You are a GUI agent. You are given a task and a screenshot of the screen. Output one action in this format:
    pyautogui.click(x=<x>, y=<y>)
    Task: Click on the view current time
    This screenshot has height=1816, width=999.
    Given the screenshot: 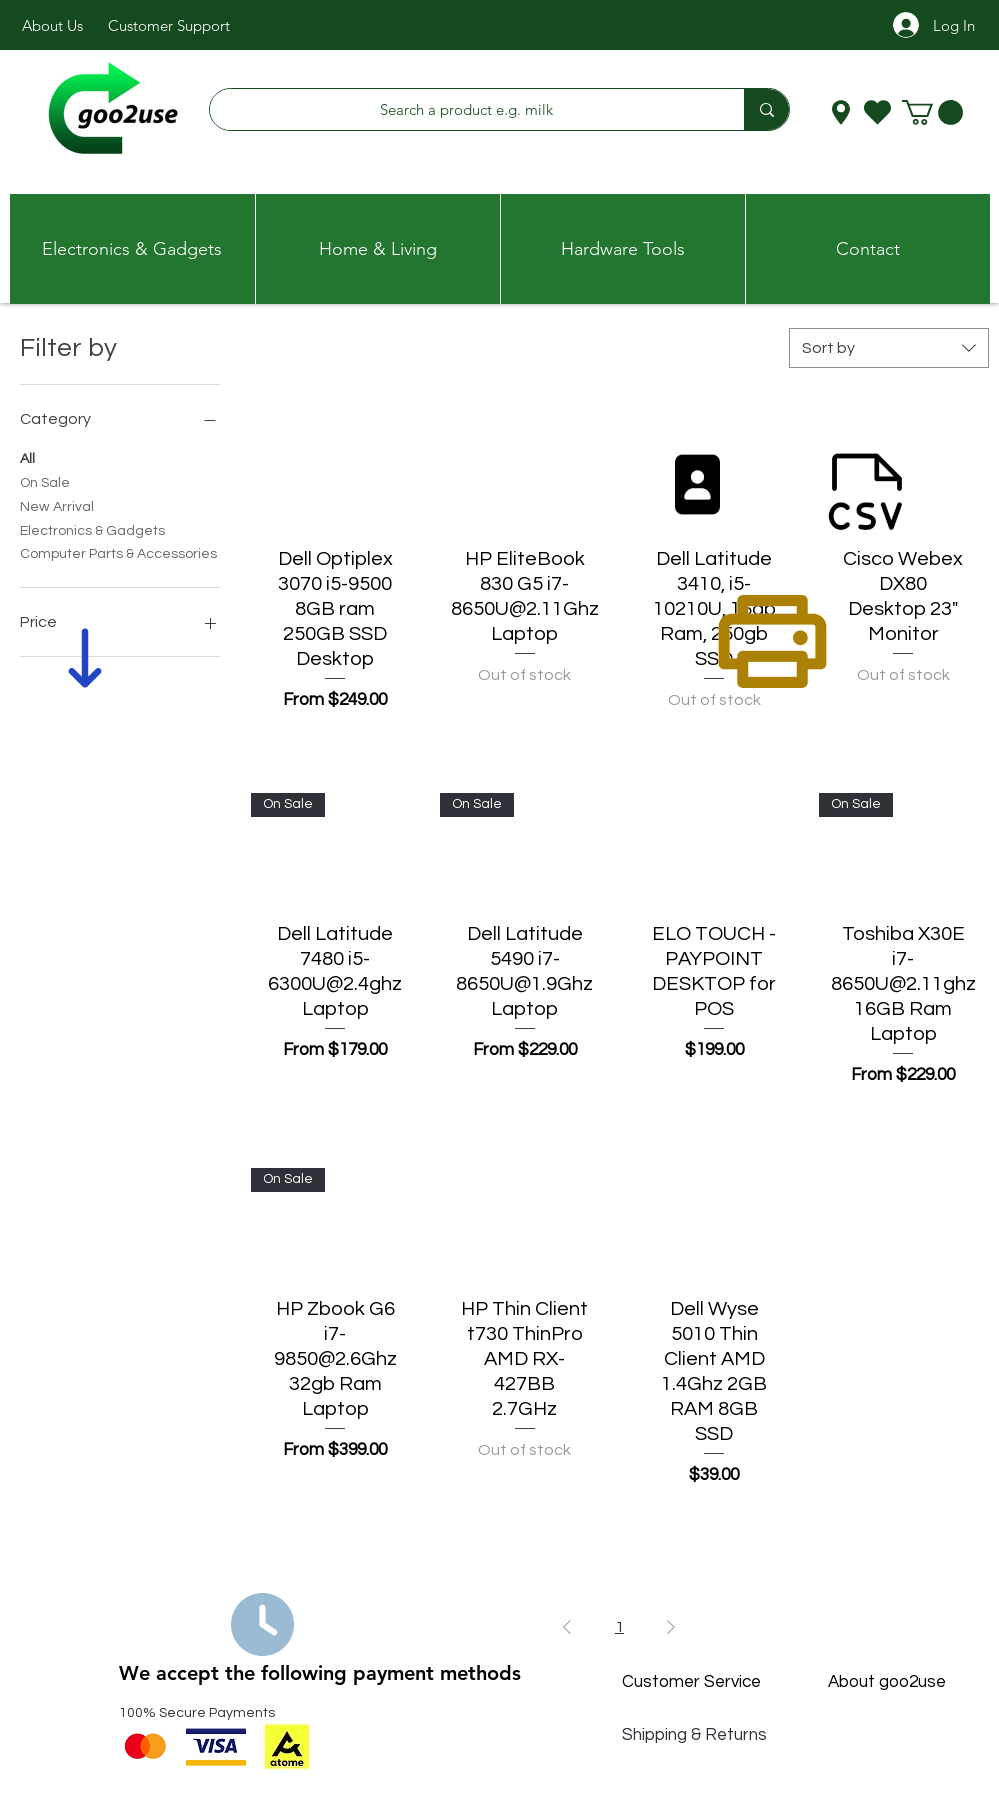 What is the action you would take?
    pyautogui.click(x=262, y=1624)
    